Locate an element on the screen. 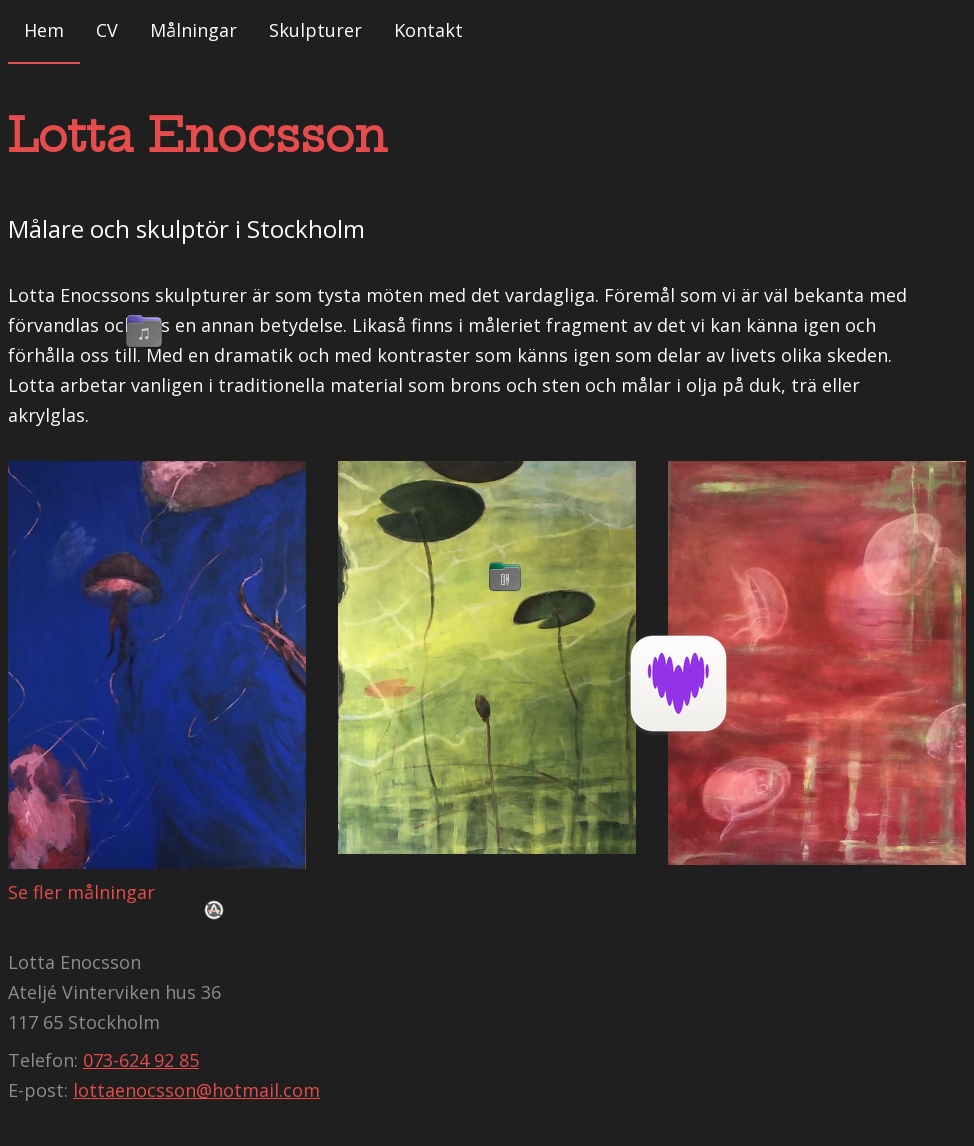 The width and height of the screenshot is (974, 1146). open templates folder is located at coordinates (505, 576).